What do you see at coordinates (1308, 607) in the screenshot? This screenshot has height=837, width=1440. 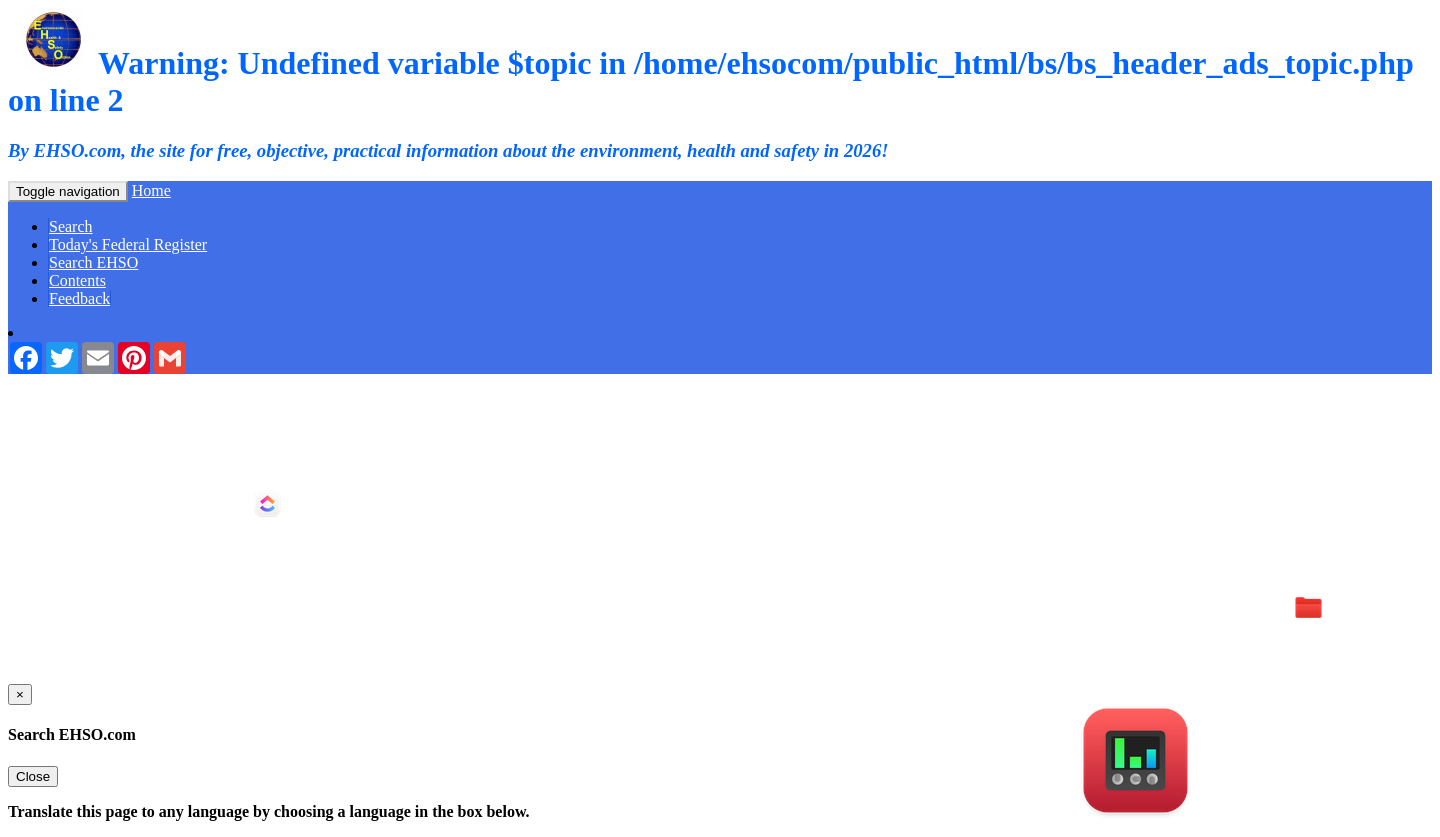 I see `open folder containing files` at bounding box center [1308, 607].